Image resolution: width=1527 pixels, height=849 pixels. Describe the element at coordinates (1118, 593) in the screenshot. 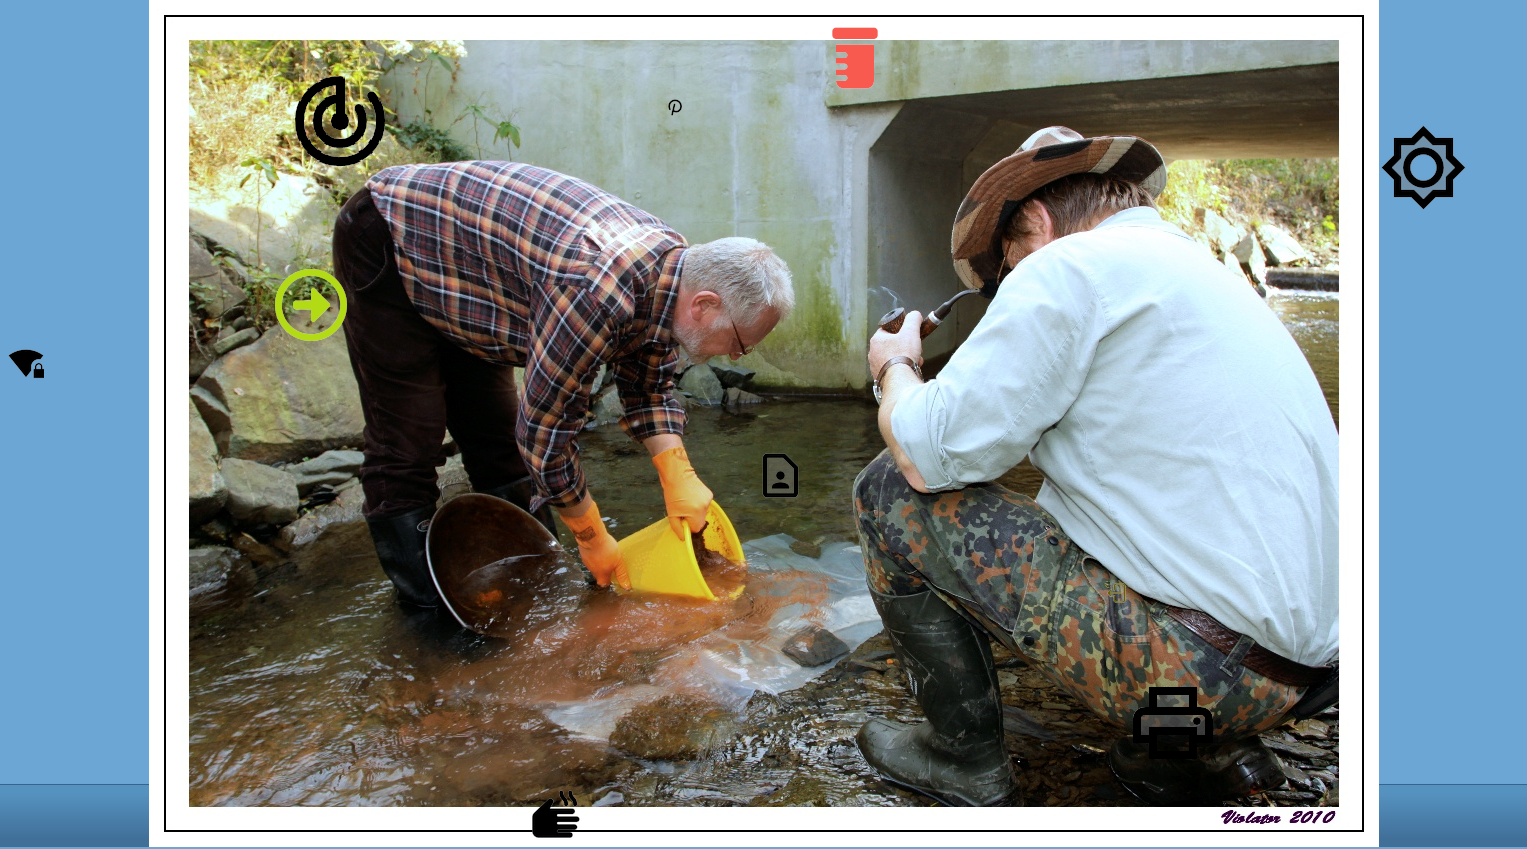

I see `log out of your account` at that location.